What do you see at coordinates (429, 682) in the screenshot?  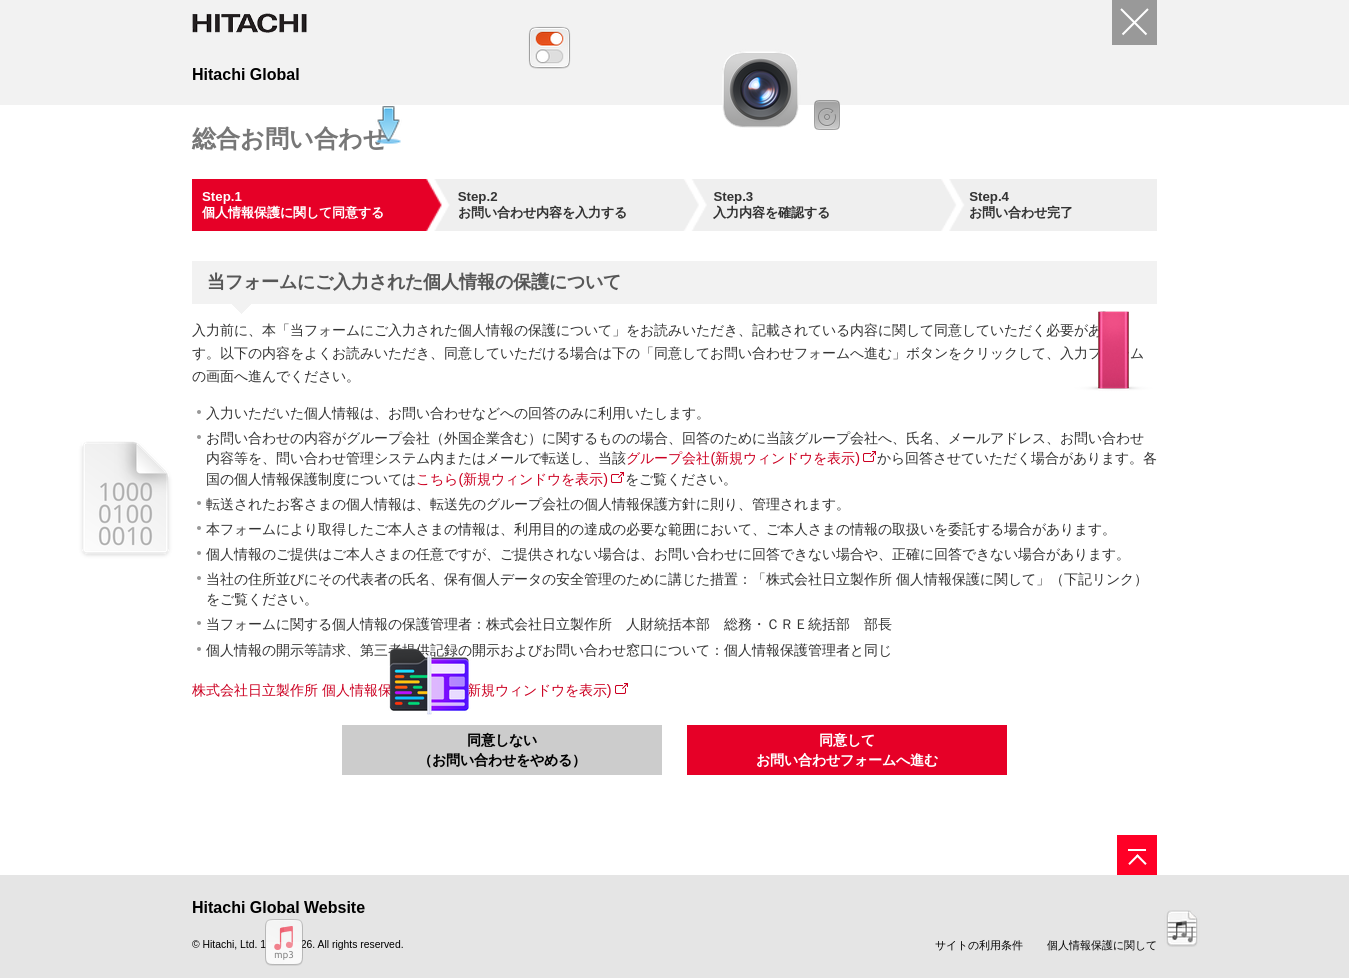 I see `open programming projects folder` at bounding box center [429, 682].